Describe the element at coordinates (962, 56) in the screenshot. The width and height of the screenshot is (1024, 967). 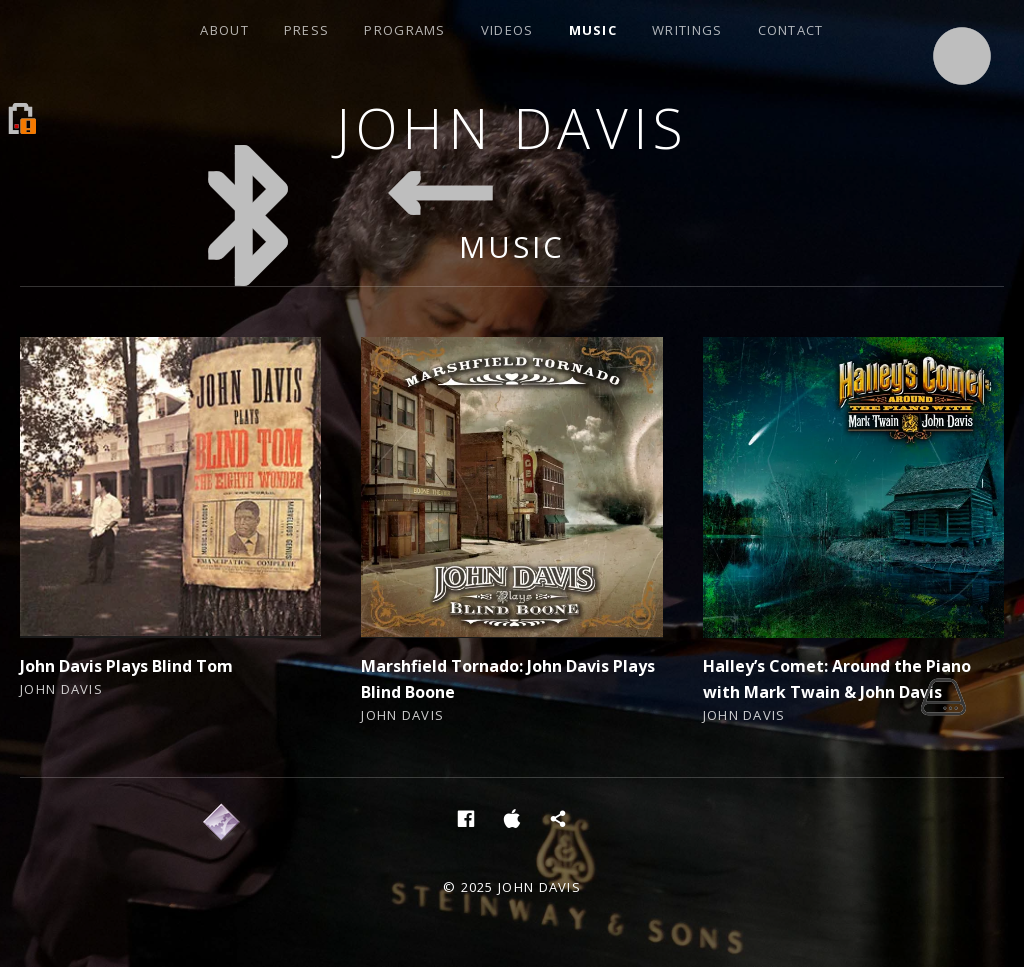
I see `start recording audio or video` at that location.